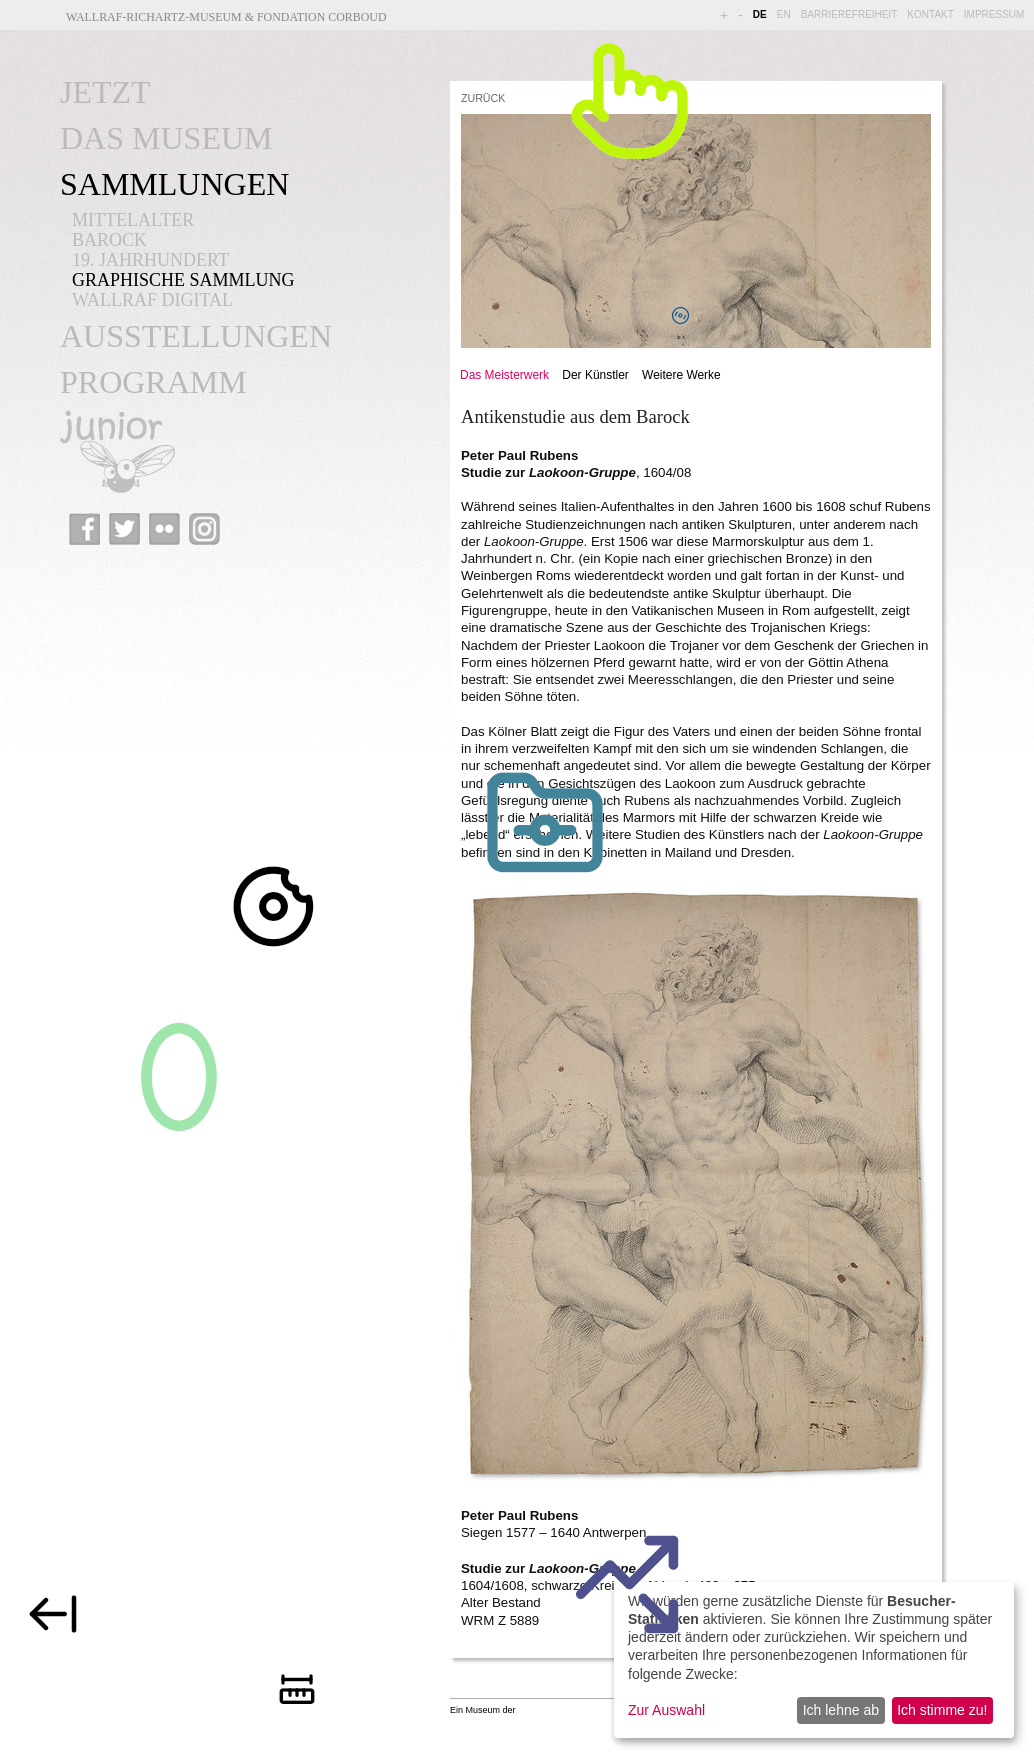 This screenshot has height=1758, width=1034. I want to click on measure dimensions or distance, so click(297, 1690).